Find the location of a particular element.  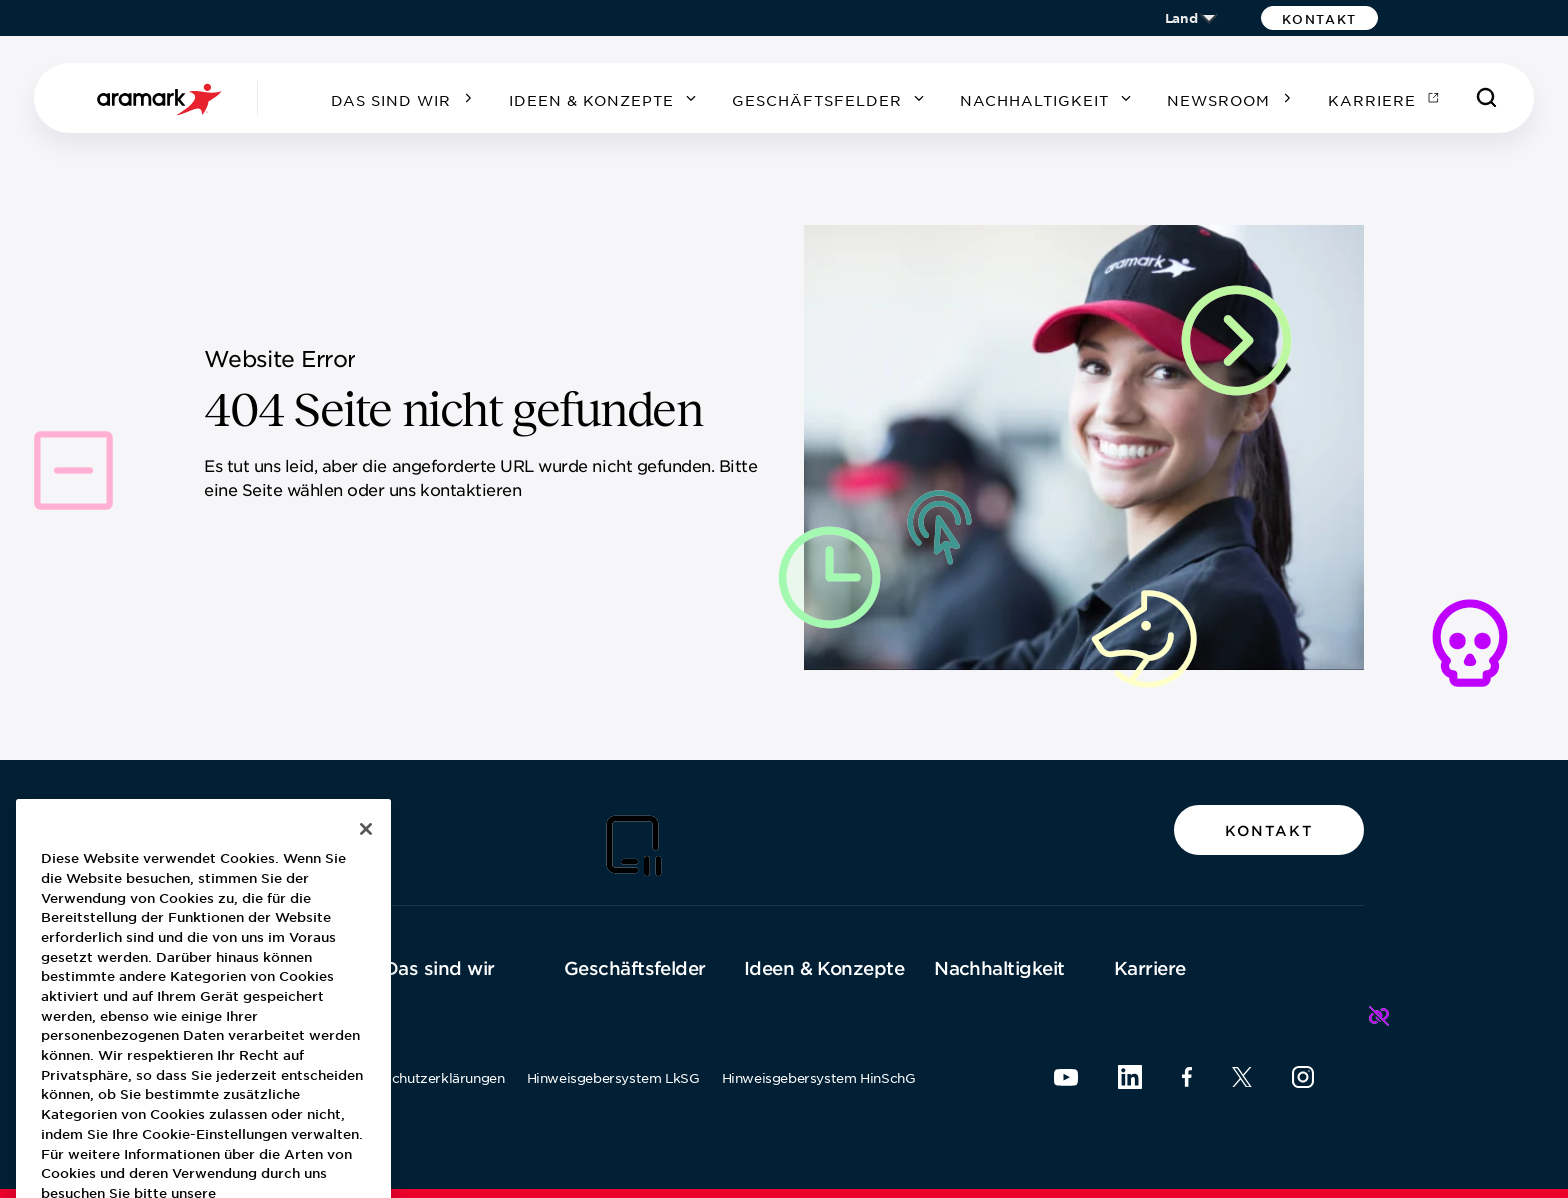

pause media playback on iPad is located at coordinates (632, 844).